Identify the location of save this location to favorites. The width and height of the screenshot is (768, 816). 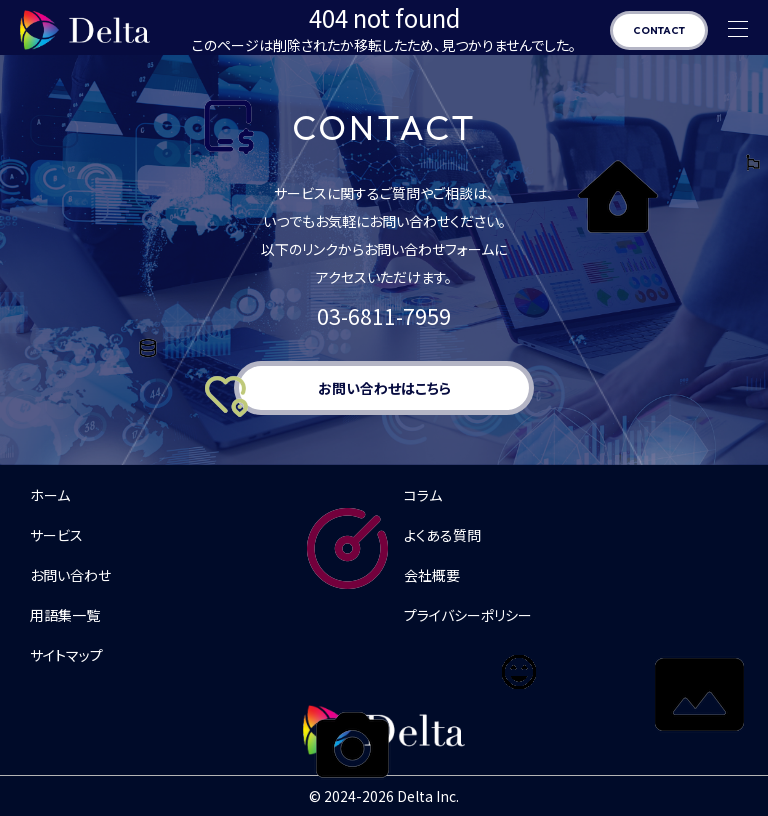
(225, 394).